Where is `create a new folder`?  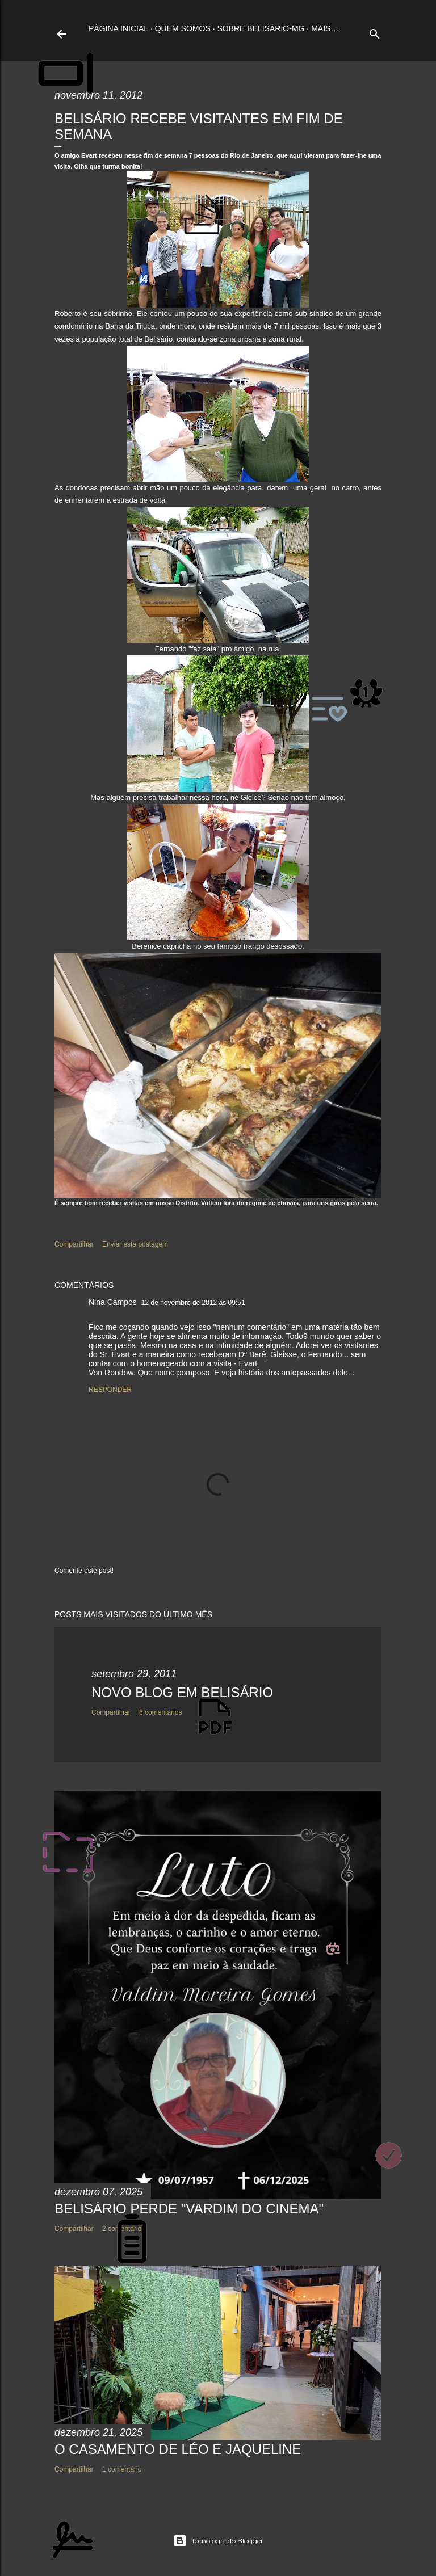 create a new folder is located at coordinates (68, 1851).